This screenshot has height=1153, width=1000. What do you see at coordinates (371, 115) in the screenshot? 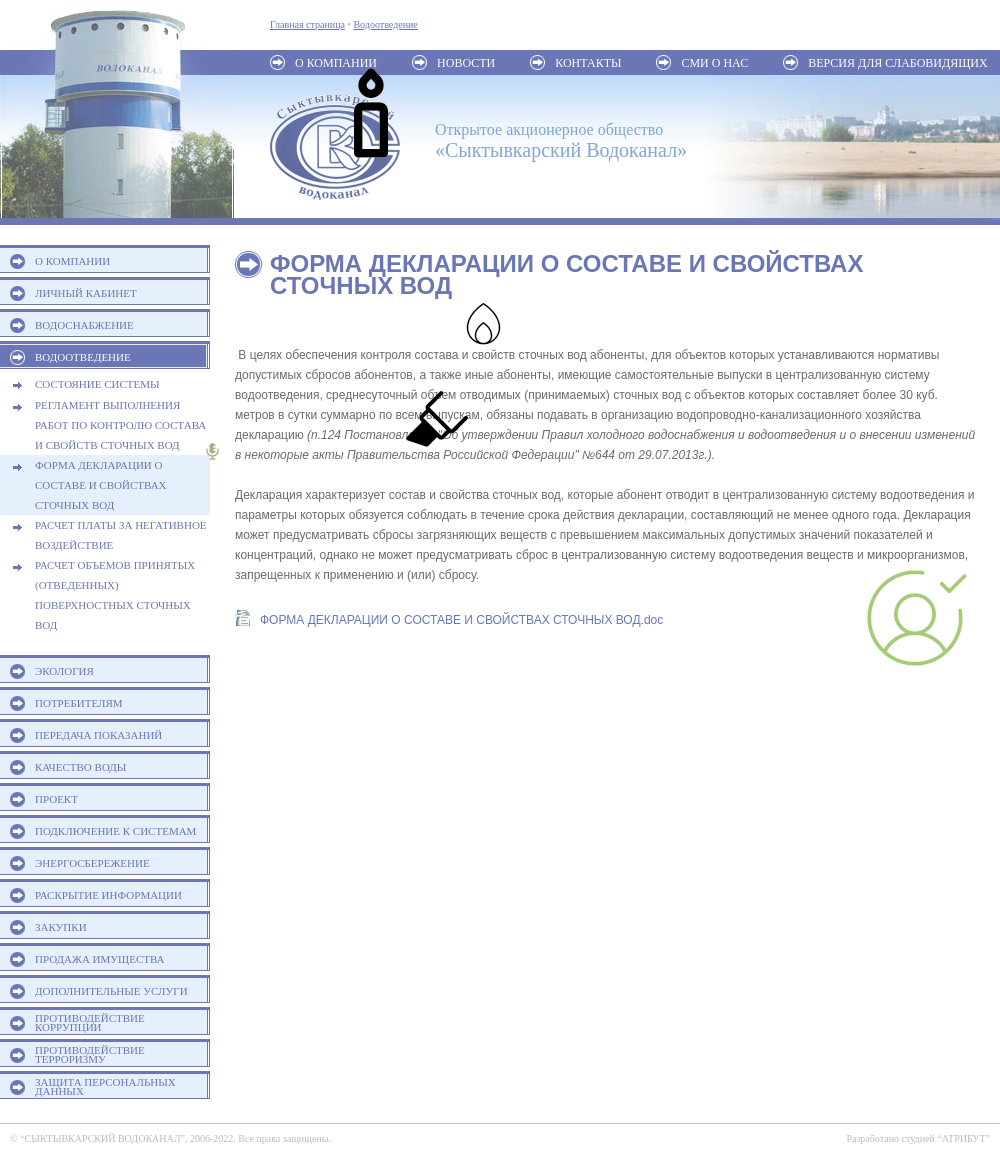
I see `access candle or ambient lighting settings` at bounding box center [371, 115].